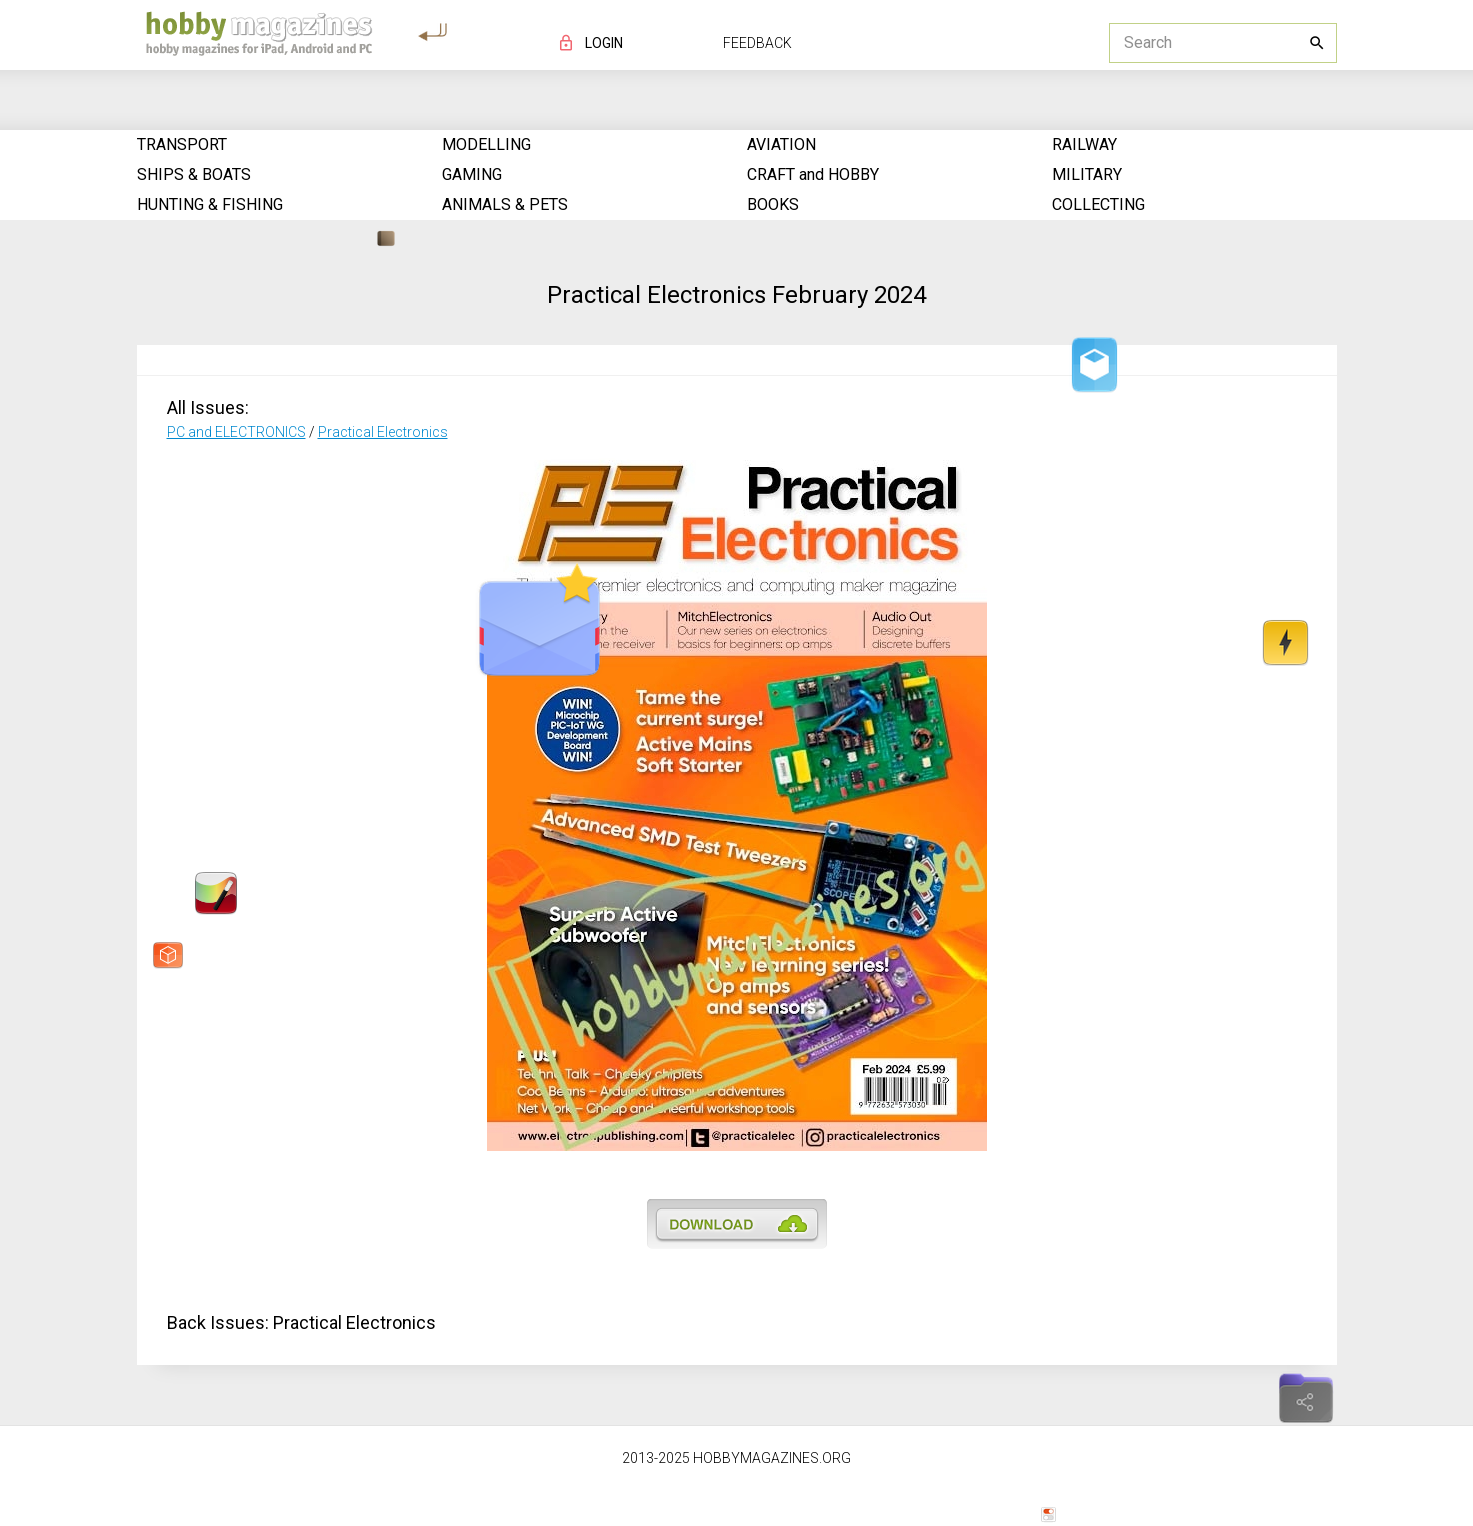 This screenshot has height=1526, width=1473. What do you see at coordinates (216, 893) in the screenshot?
I see `open winetricks application` at bounding box center [216, 893].